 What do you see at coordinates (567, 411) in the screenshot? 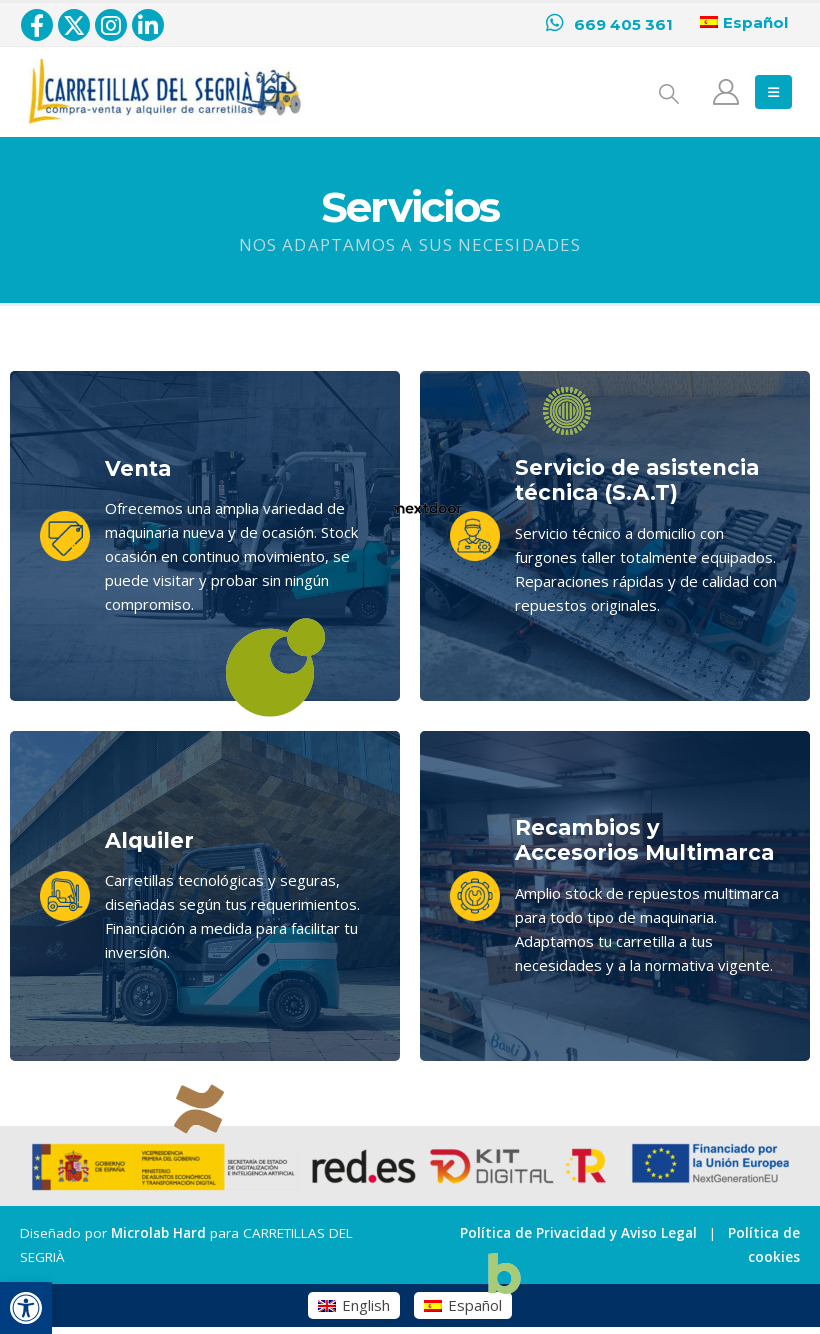
I see `open prezi presentation software` at bounding box center [567, 411].